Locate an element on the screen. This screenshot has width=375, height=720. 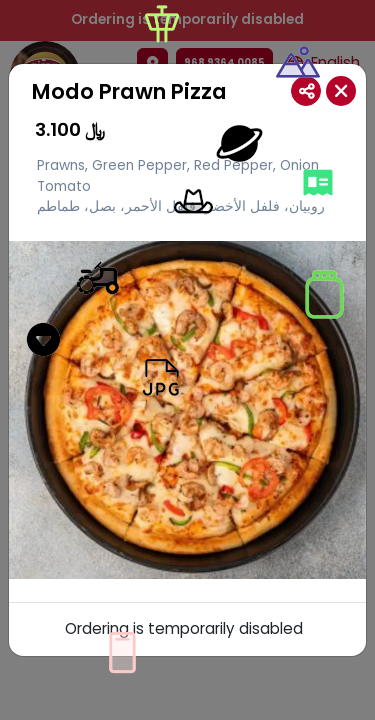
mobile device with speaker enabled is located at coordinates (122, 652).